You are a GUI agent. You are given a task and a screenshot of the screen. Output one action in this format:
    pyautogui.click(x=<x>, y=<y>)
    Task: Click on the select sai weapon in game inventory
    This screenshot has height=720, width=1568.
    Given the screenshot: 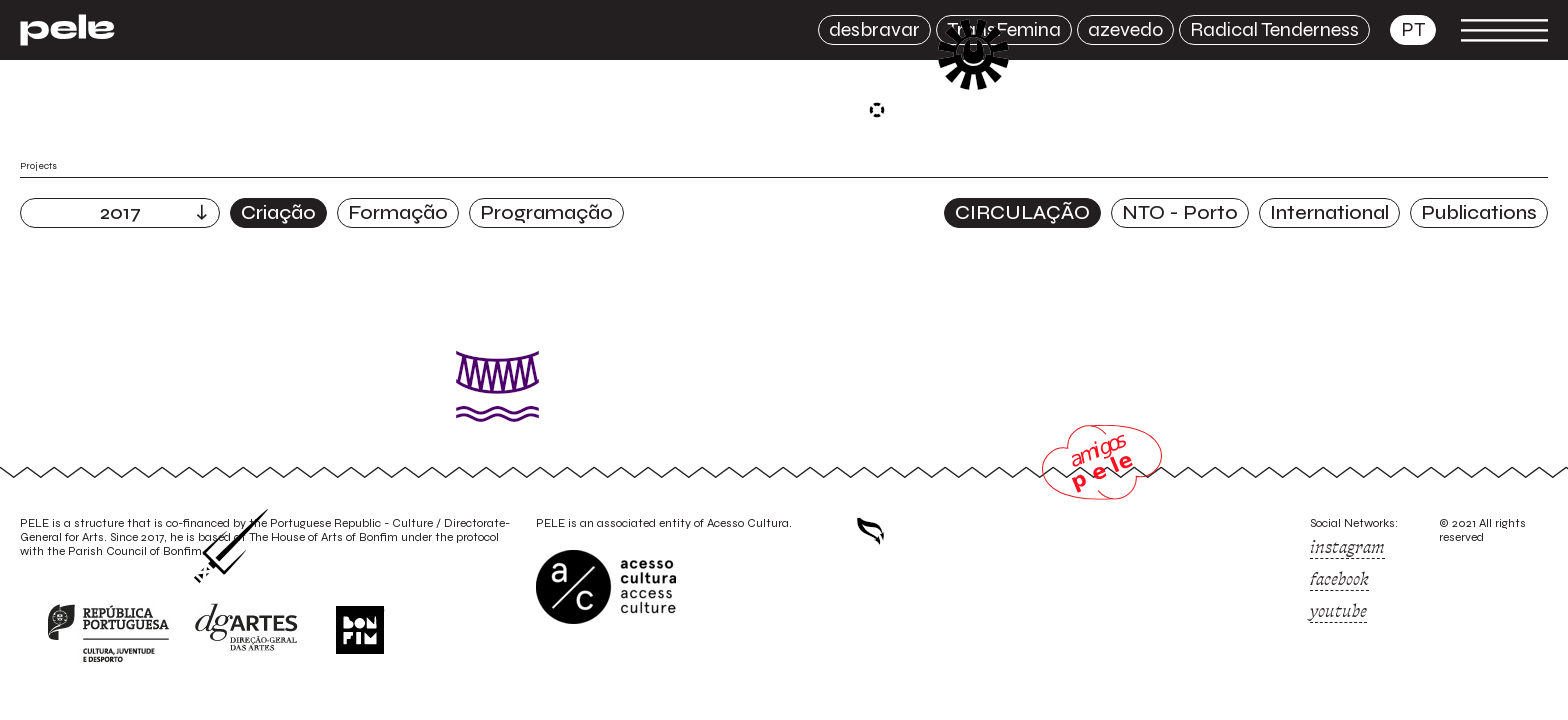 What is the action you would take?
    pyautogui.click(x=231, y=546)
    